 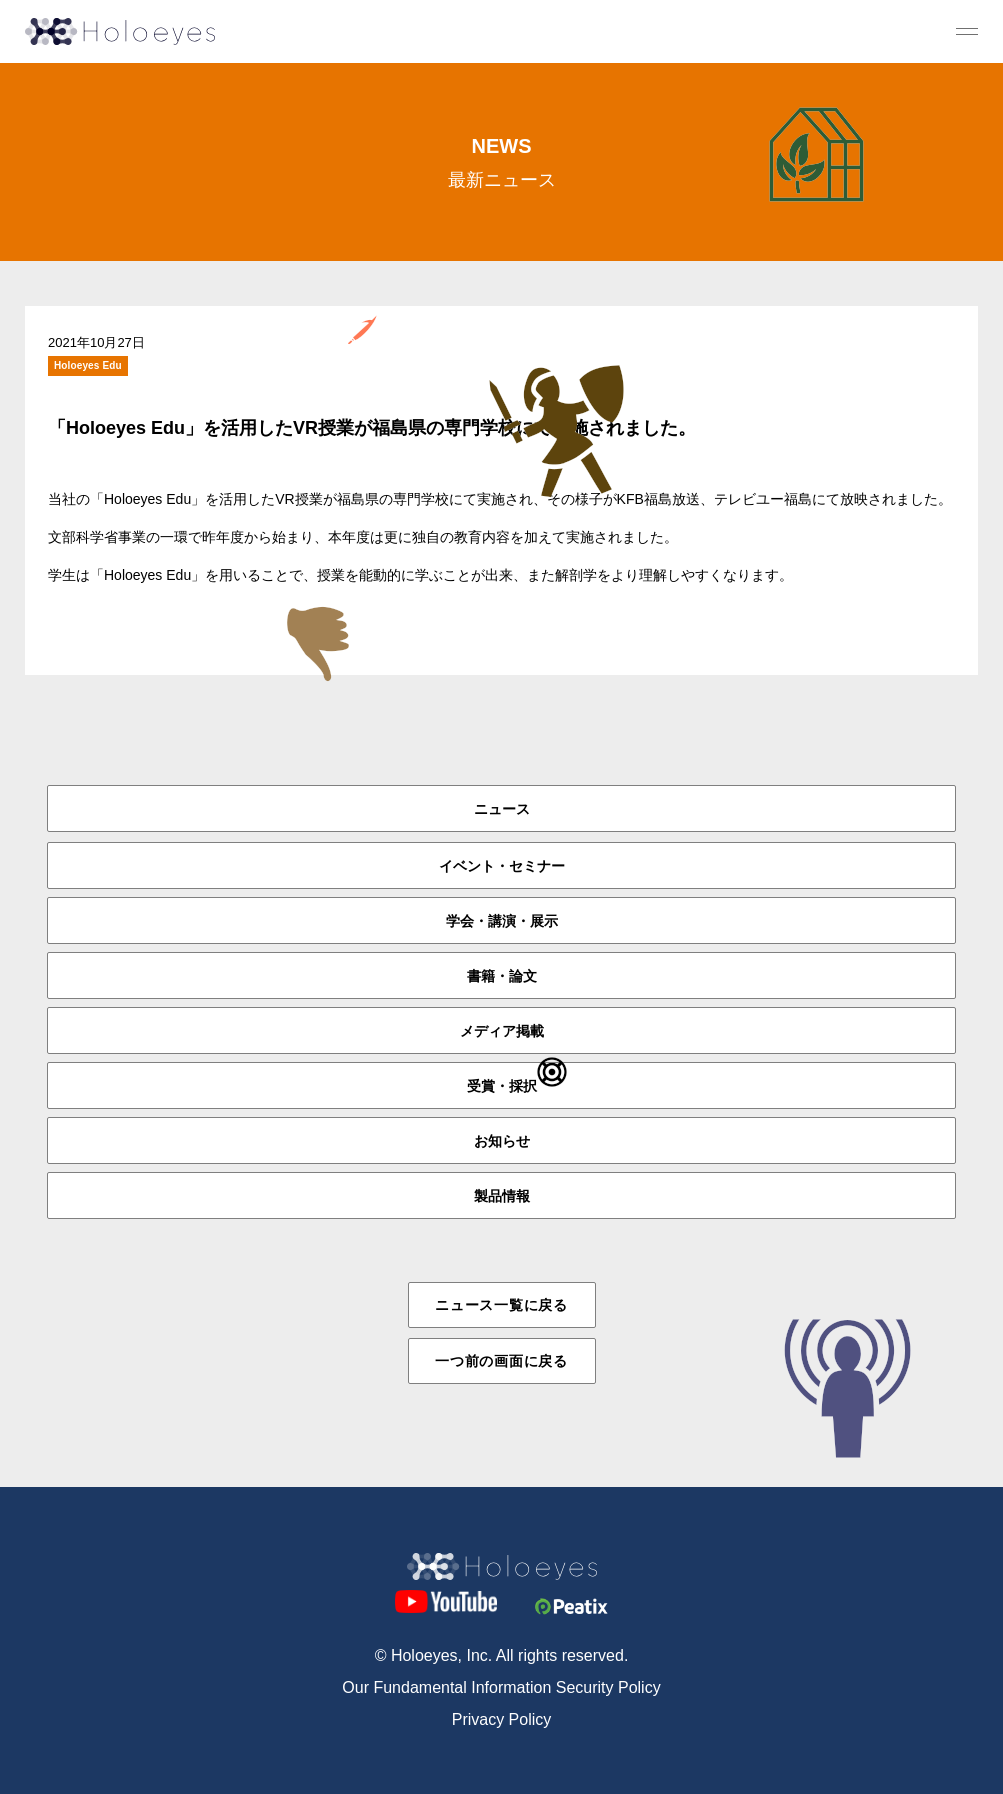 What do you see at coordinates (816, 154) in the screenshot?
I see `access greenhouse or garden management` at bounding box center [816, 154].